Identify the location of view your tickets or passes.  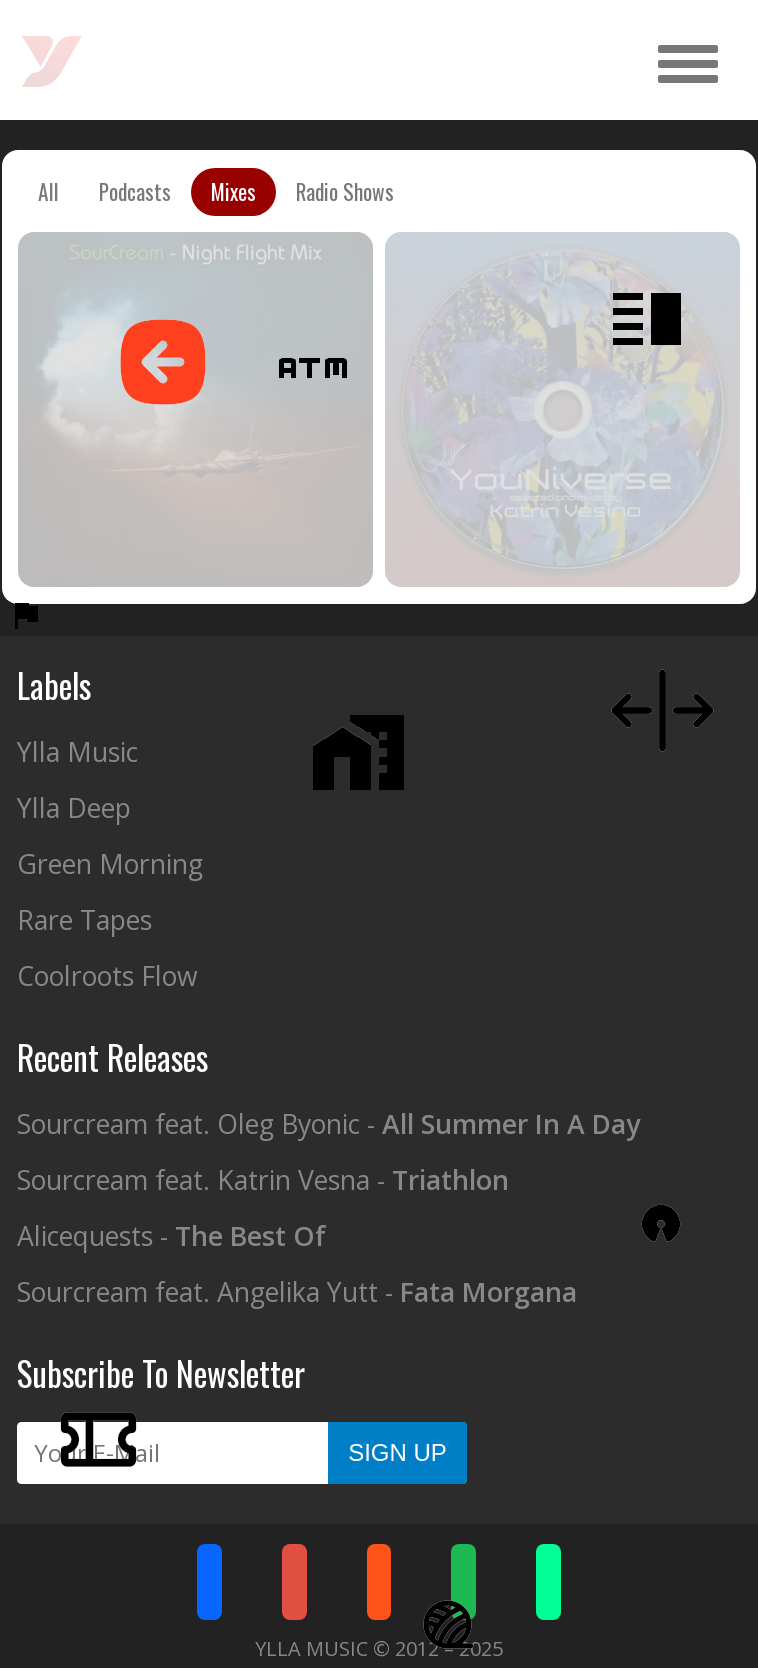
(98, 1439).